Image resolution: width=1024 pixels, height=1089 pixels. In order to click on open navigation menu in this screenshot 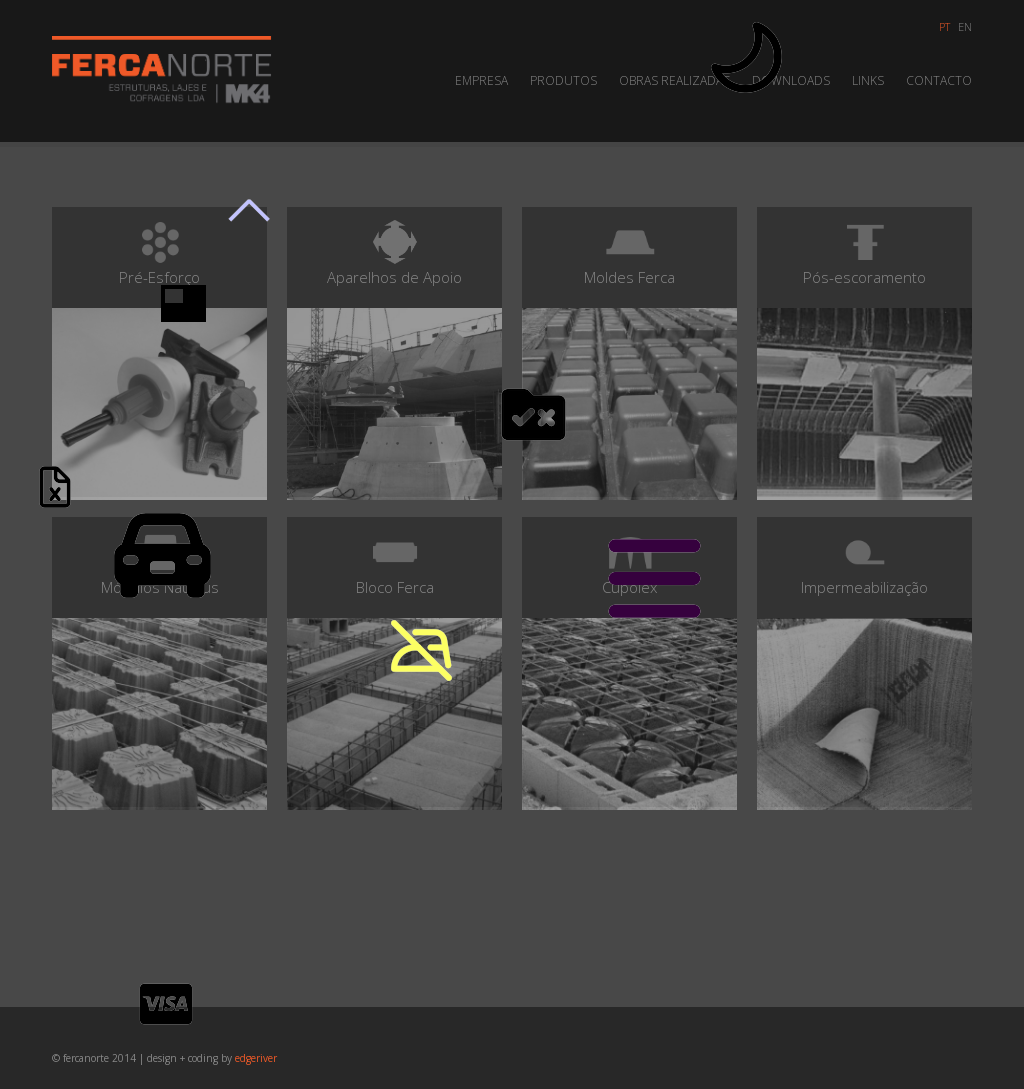, I will do `click(654, 578)`.